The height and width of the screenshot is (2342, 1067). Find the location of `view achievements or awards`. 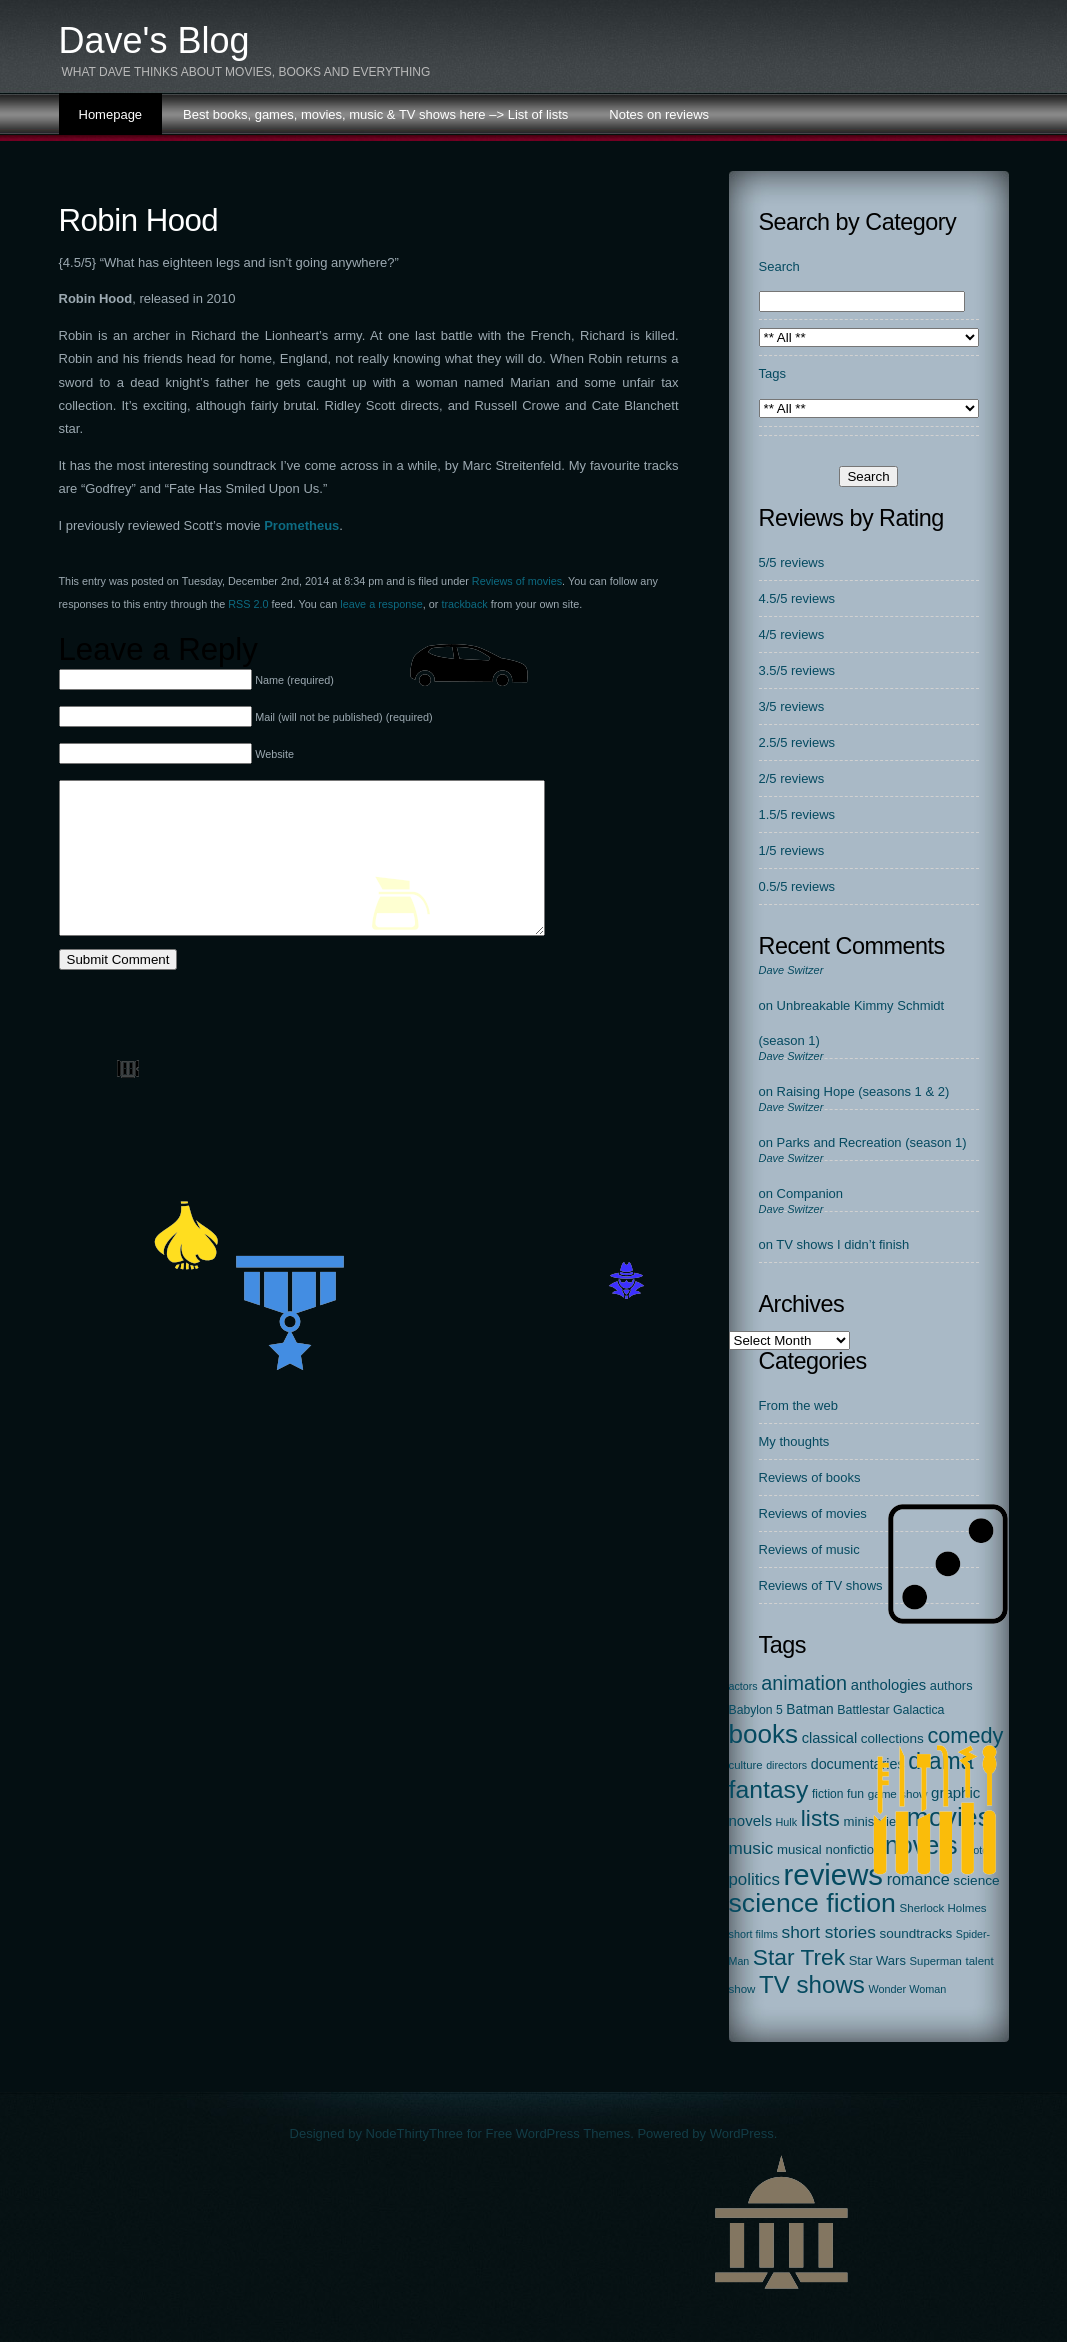

view achievements or awards is located at coordinates (290, 1313).